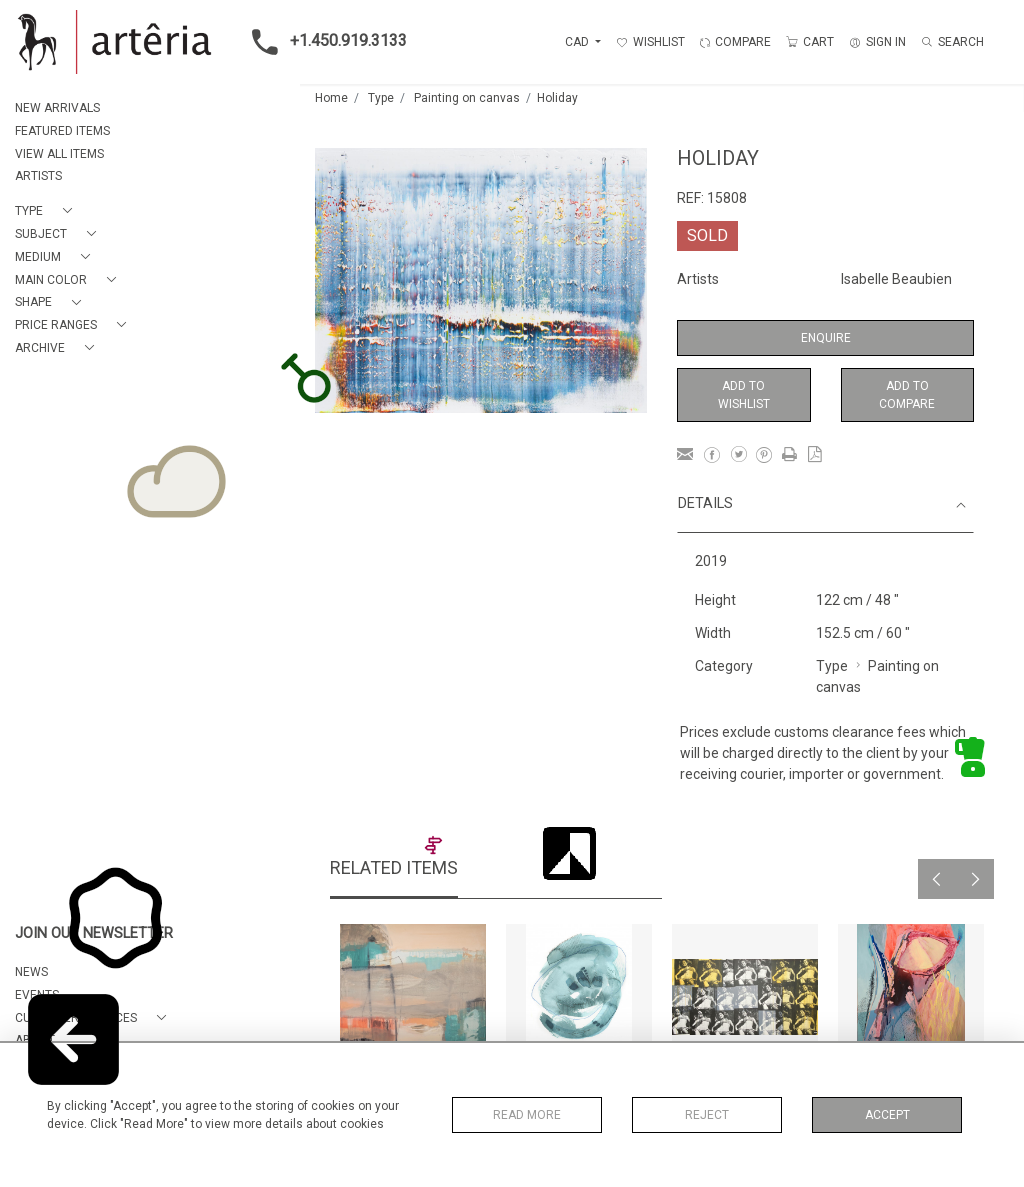 The image size is (1024, 1187). Describe the element at coordinates (971, 757) in the screenshot. I see `access blender or mixing tool settings` at that location.